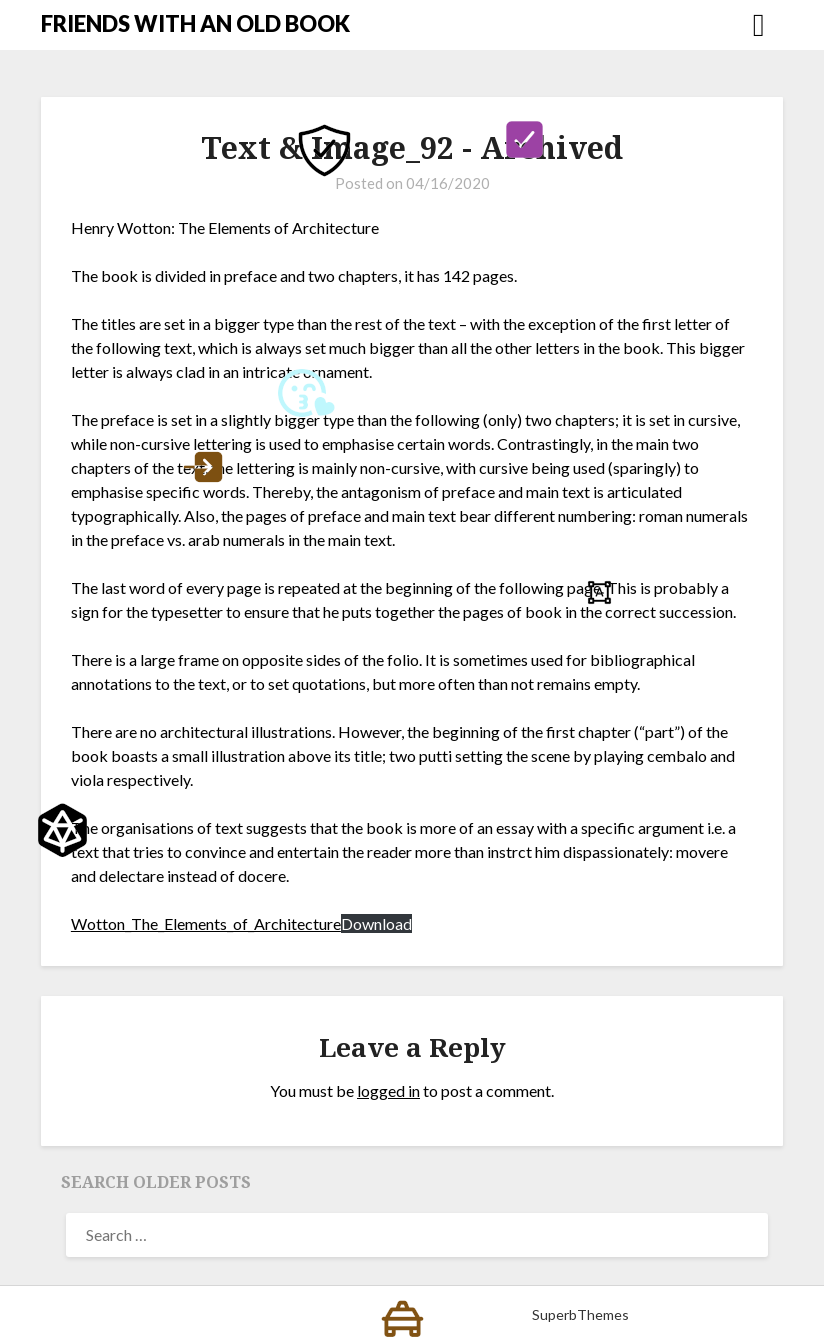  What do you see at coordinates (402, 1321) in the screenshot?
I see `request a taxi or cab ride` at bounding box center [402, 1321].